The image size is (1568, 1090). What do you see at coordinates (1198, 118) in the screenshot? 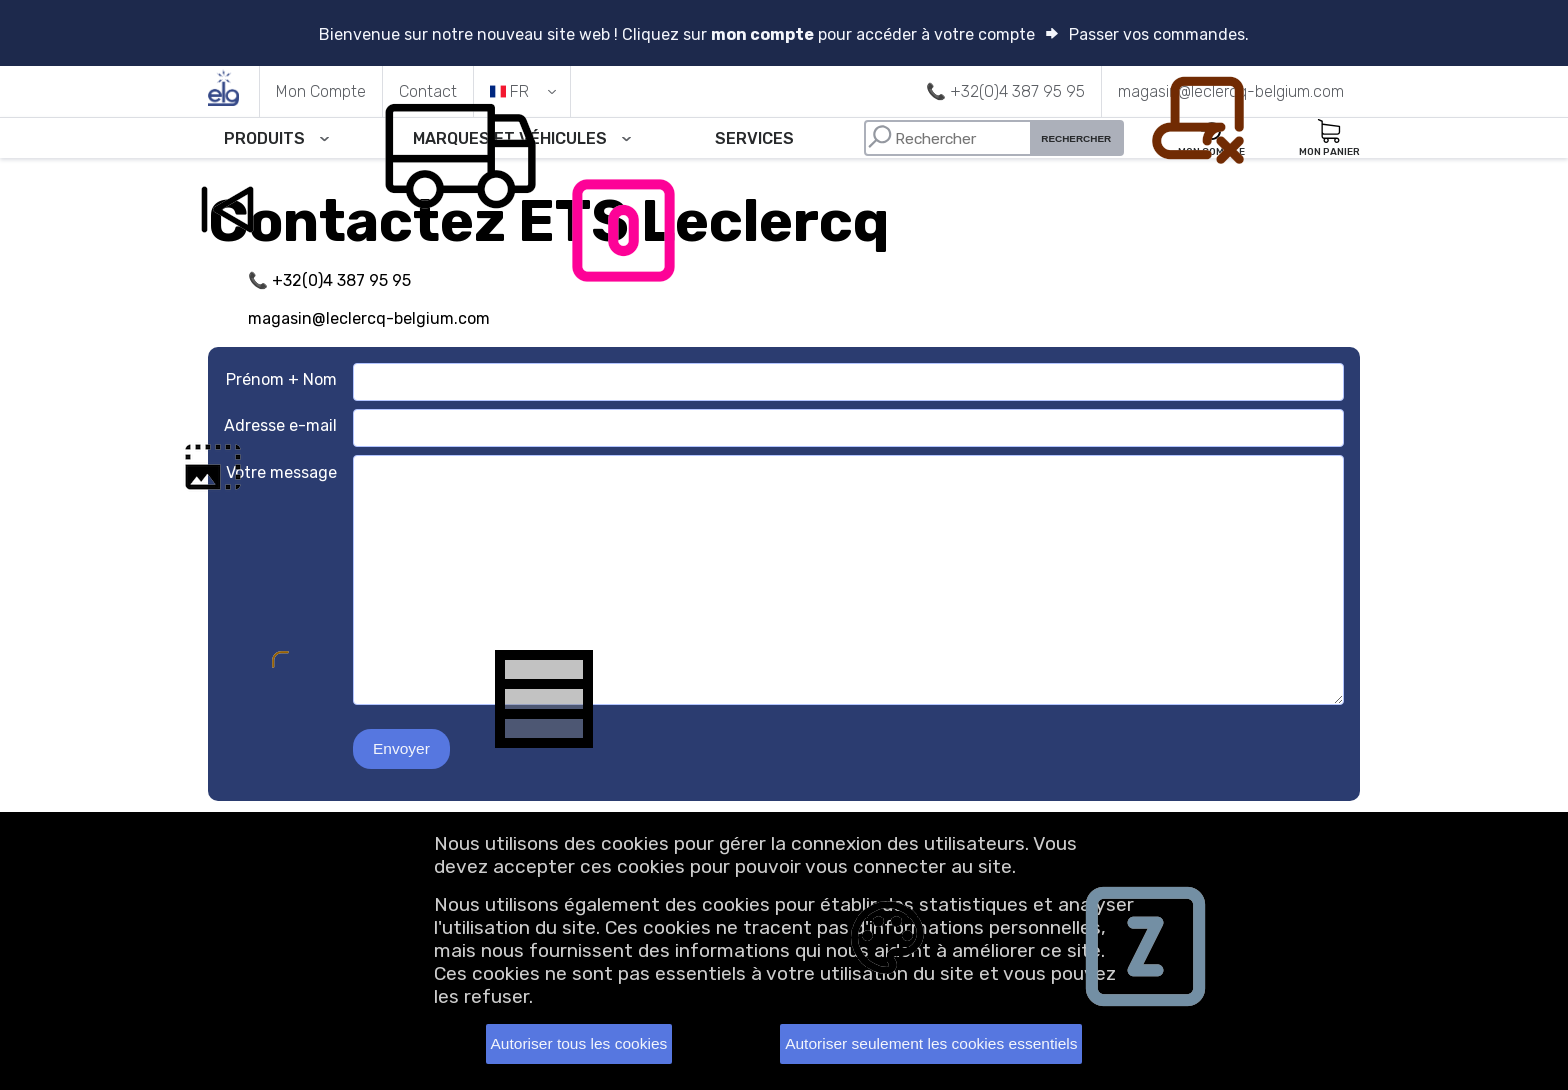
I see `remove or delete a script` at bounding box center [1198, 118].